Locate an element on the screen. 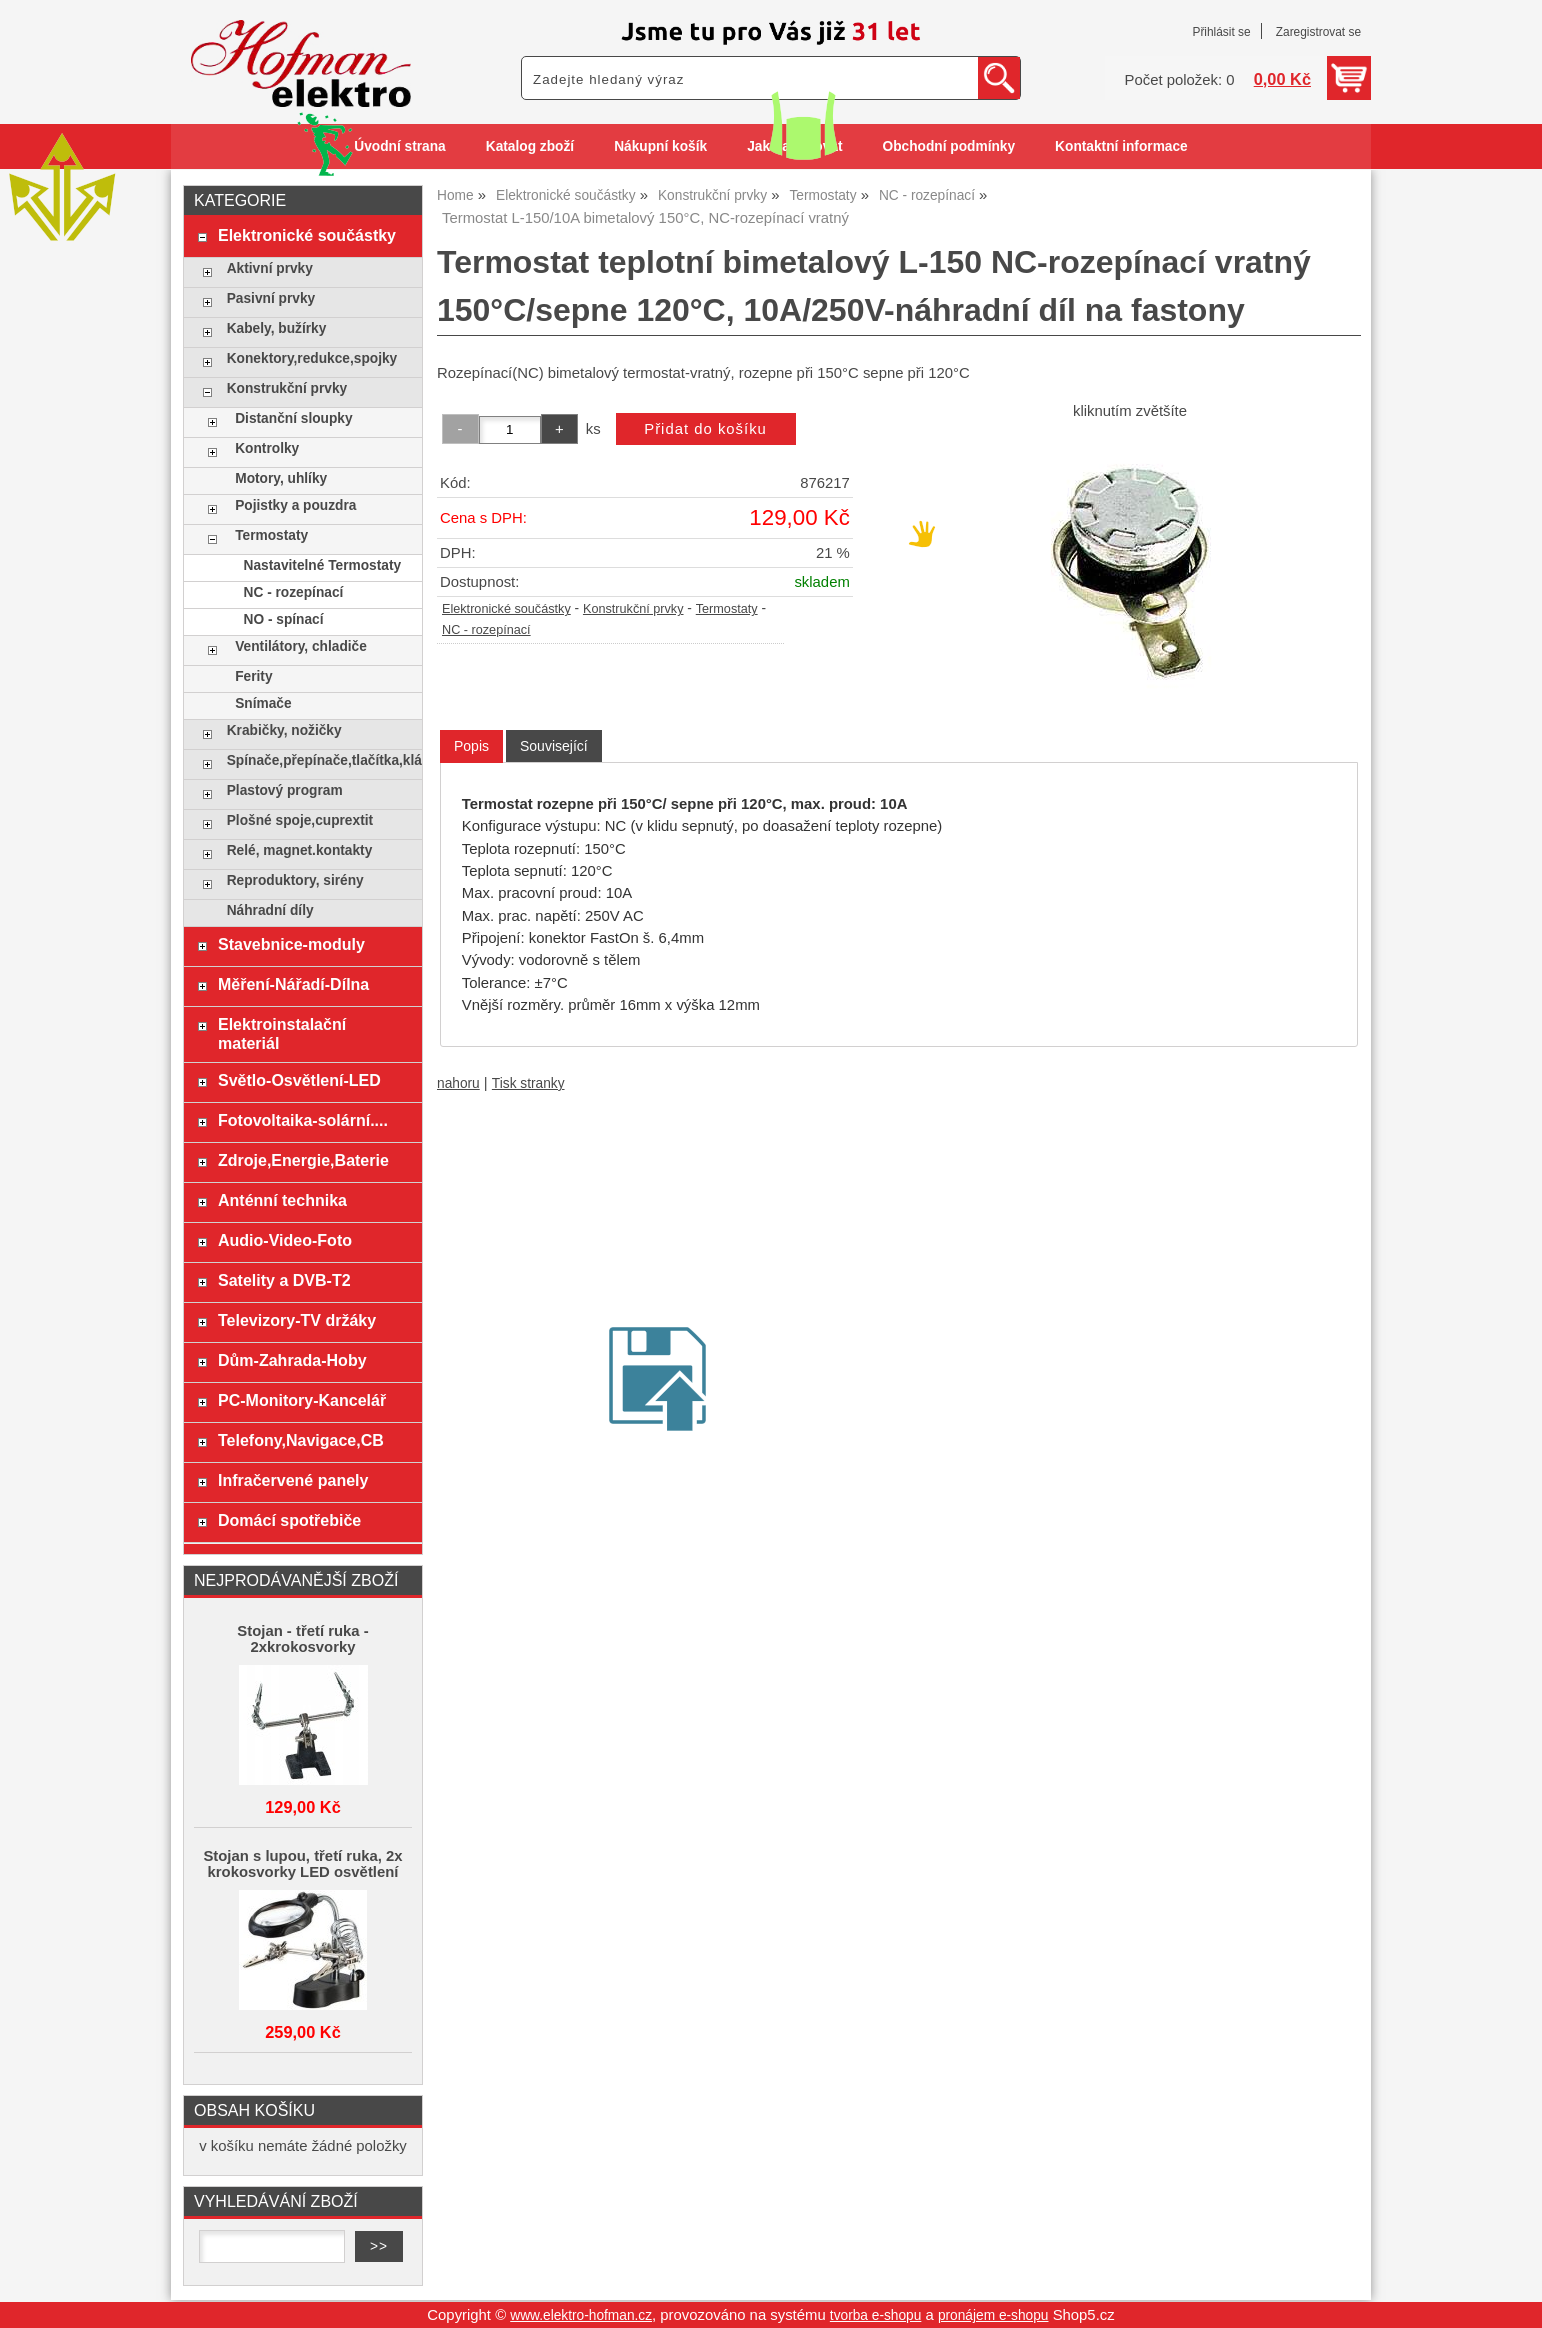 This screenshot has height=2328, width=1542. enter the arena or battle mode is located at coordinates (803, 125).